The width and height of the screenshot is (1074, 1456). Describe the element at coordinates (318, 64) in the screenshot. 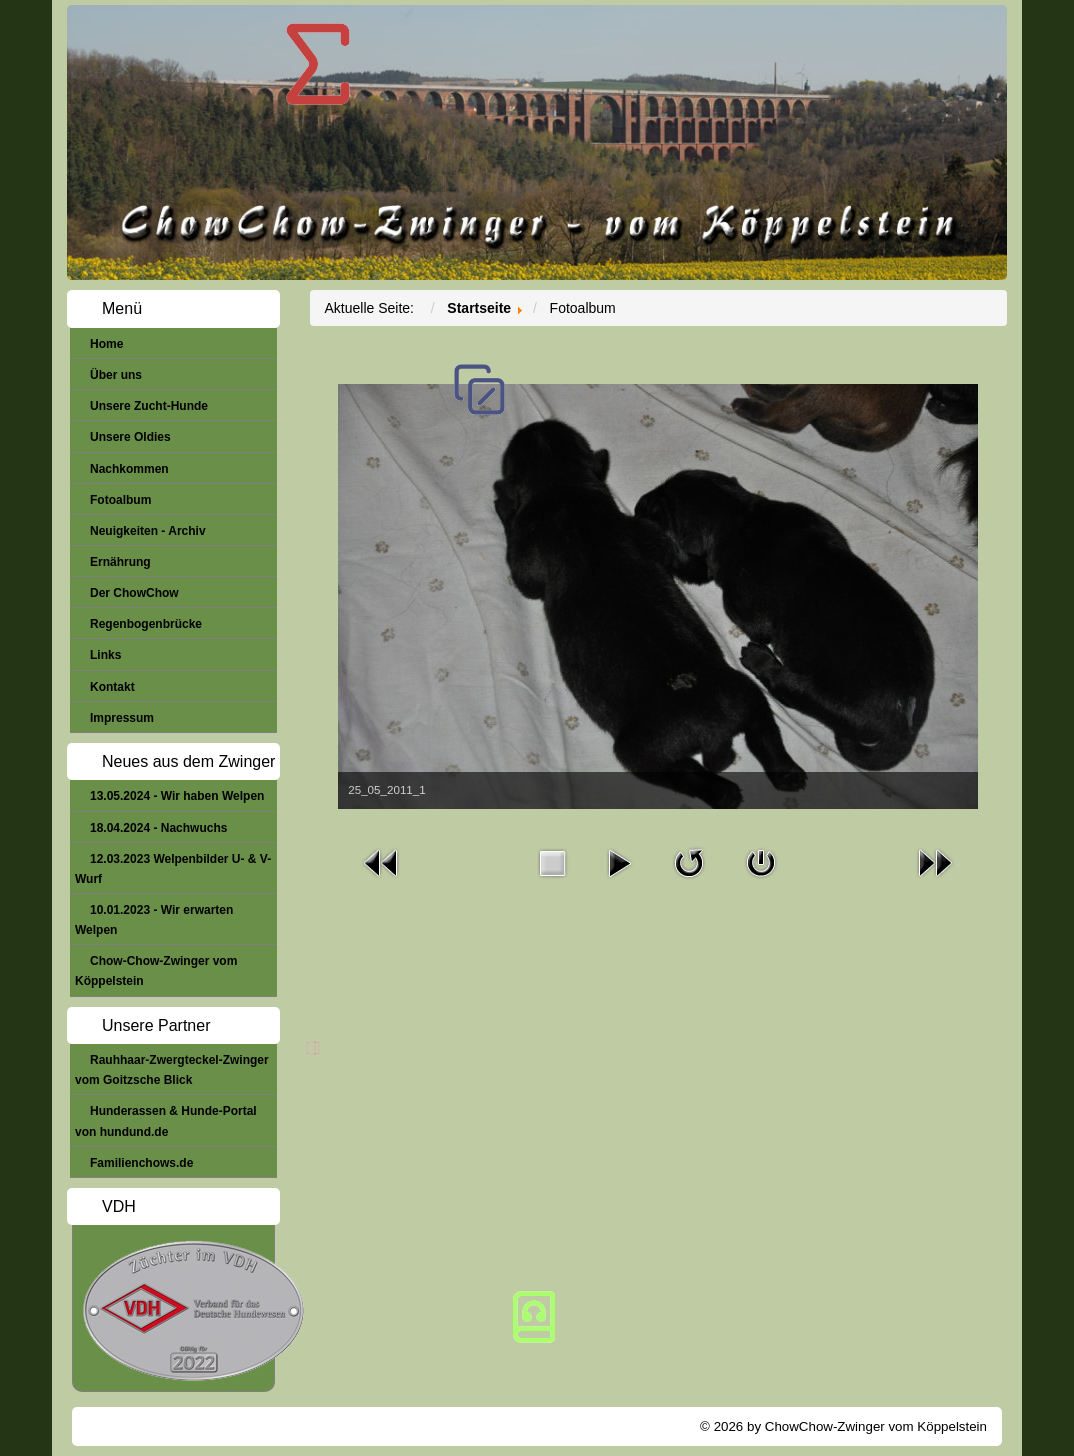

I see `calculate sum or total` at that location.